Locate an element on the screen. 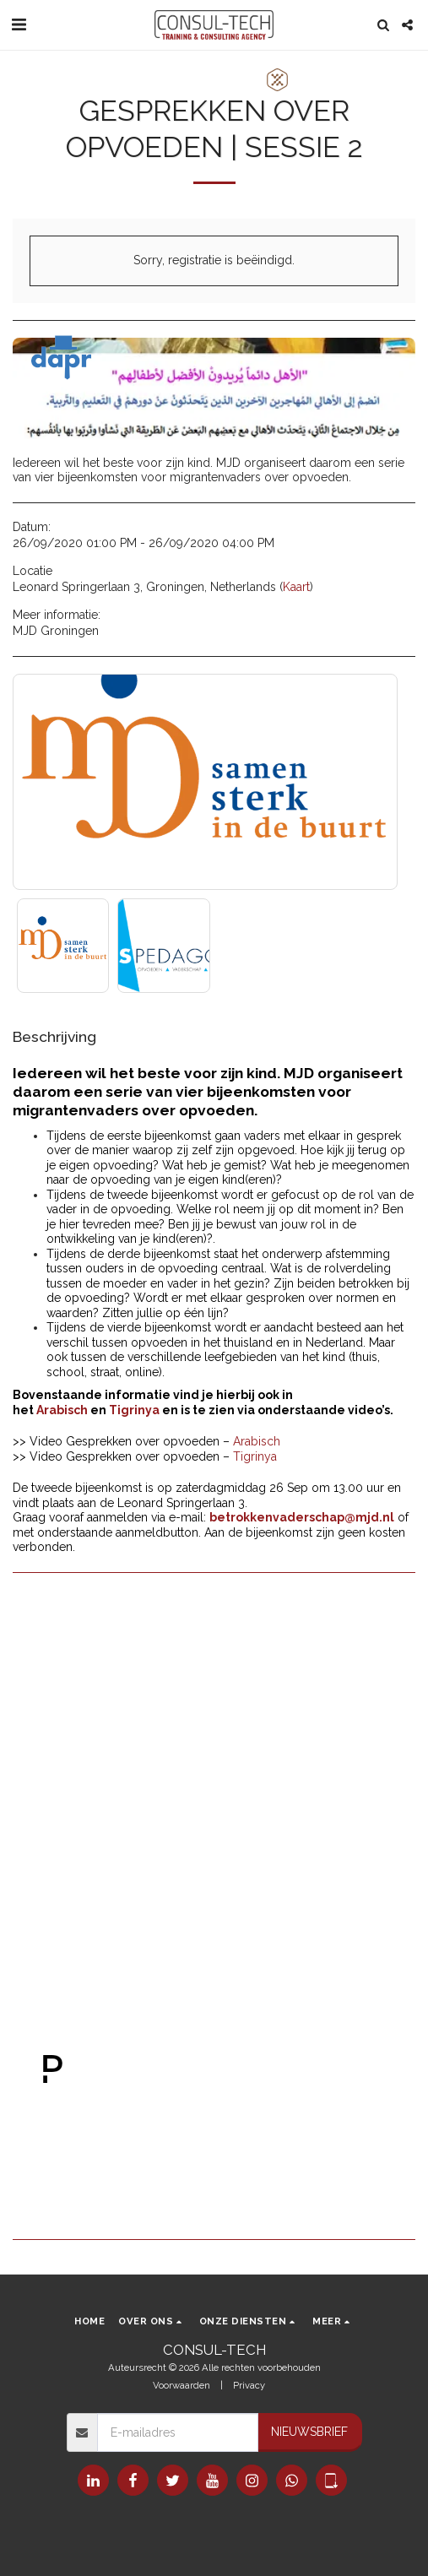  open localxpose tunnel service is located at coordinates (277, 79).